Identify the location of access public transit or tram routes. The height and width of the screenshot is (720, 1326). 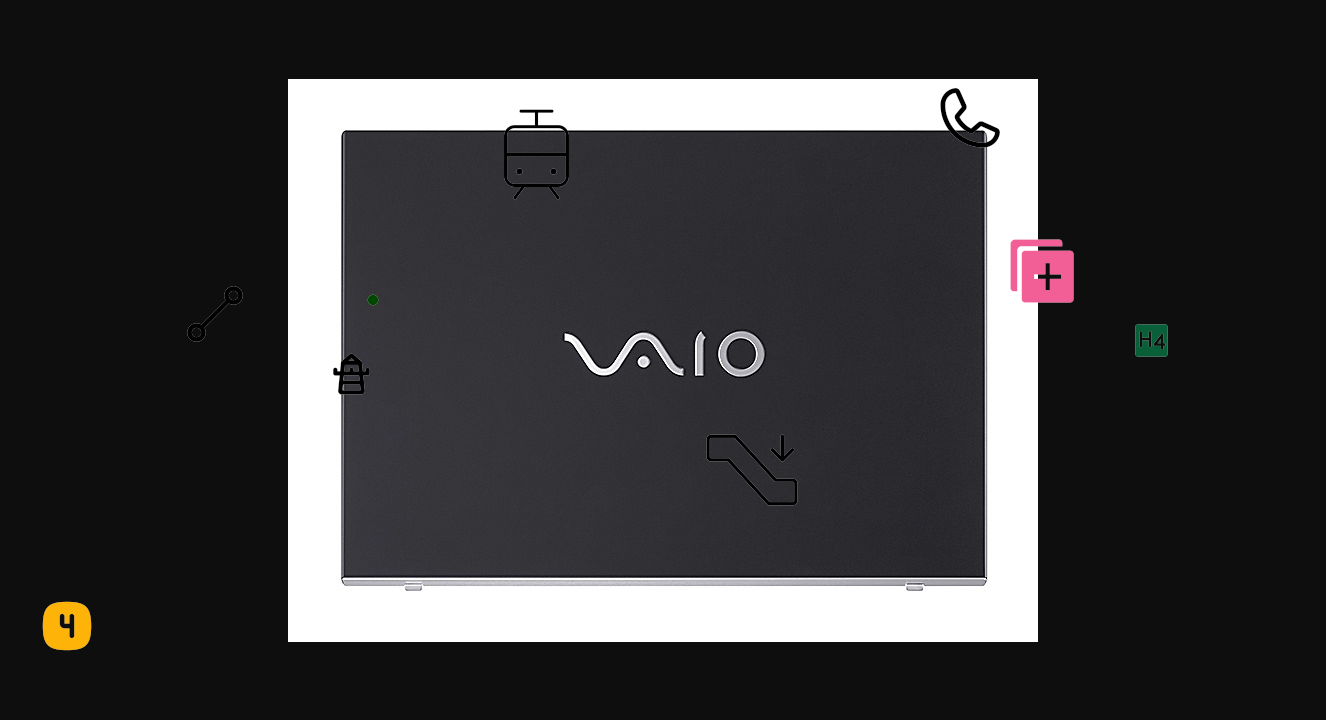
(536, 154).